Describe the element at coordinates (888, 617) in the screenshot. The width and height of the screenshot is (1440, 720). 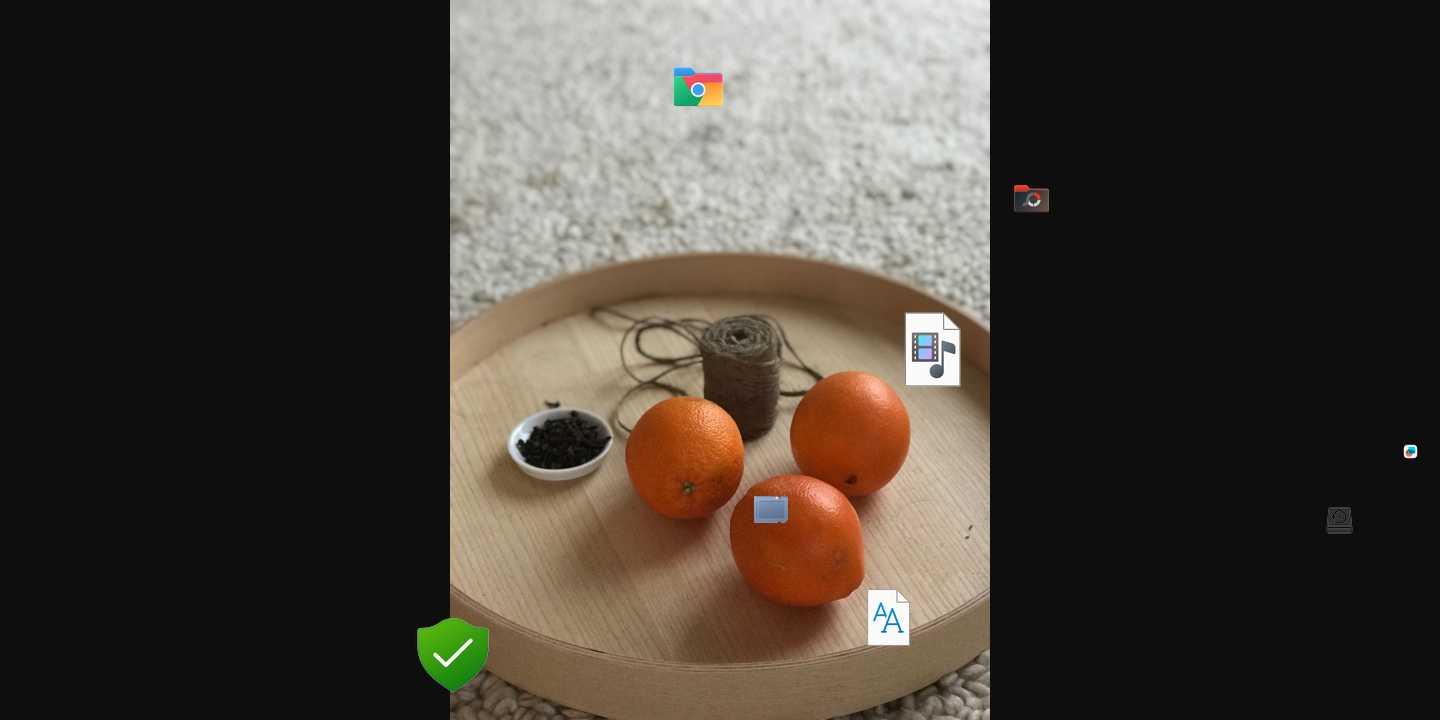
I see `open a font file` at that location.